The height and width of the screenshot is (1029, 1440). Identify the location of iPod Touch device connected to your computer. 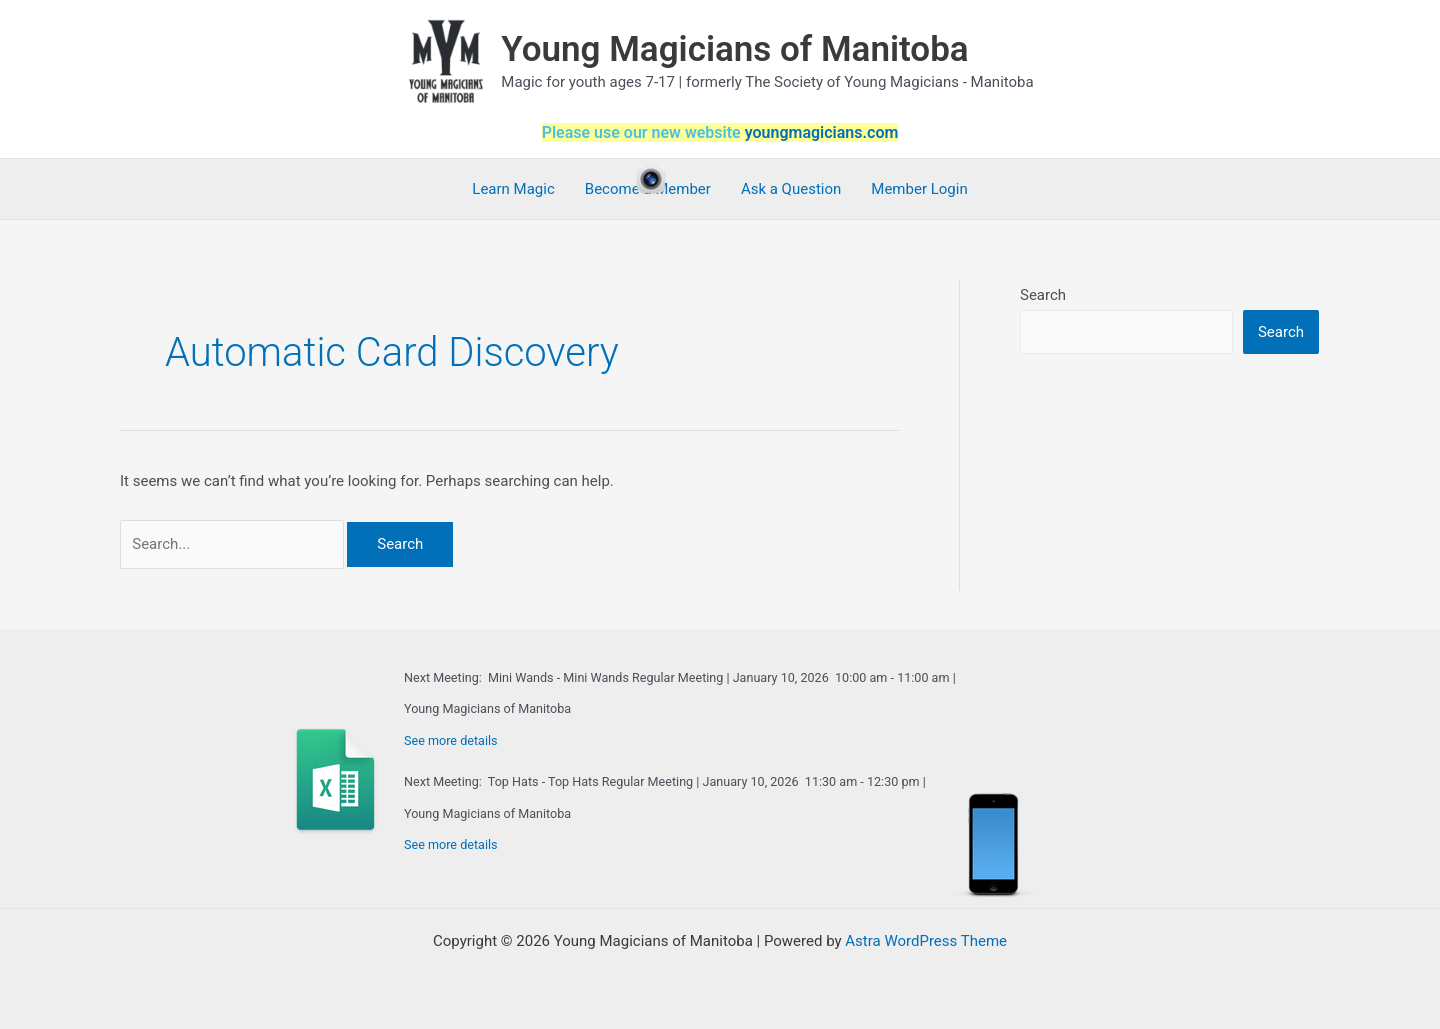
(993, 845).